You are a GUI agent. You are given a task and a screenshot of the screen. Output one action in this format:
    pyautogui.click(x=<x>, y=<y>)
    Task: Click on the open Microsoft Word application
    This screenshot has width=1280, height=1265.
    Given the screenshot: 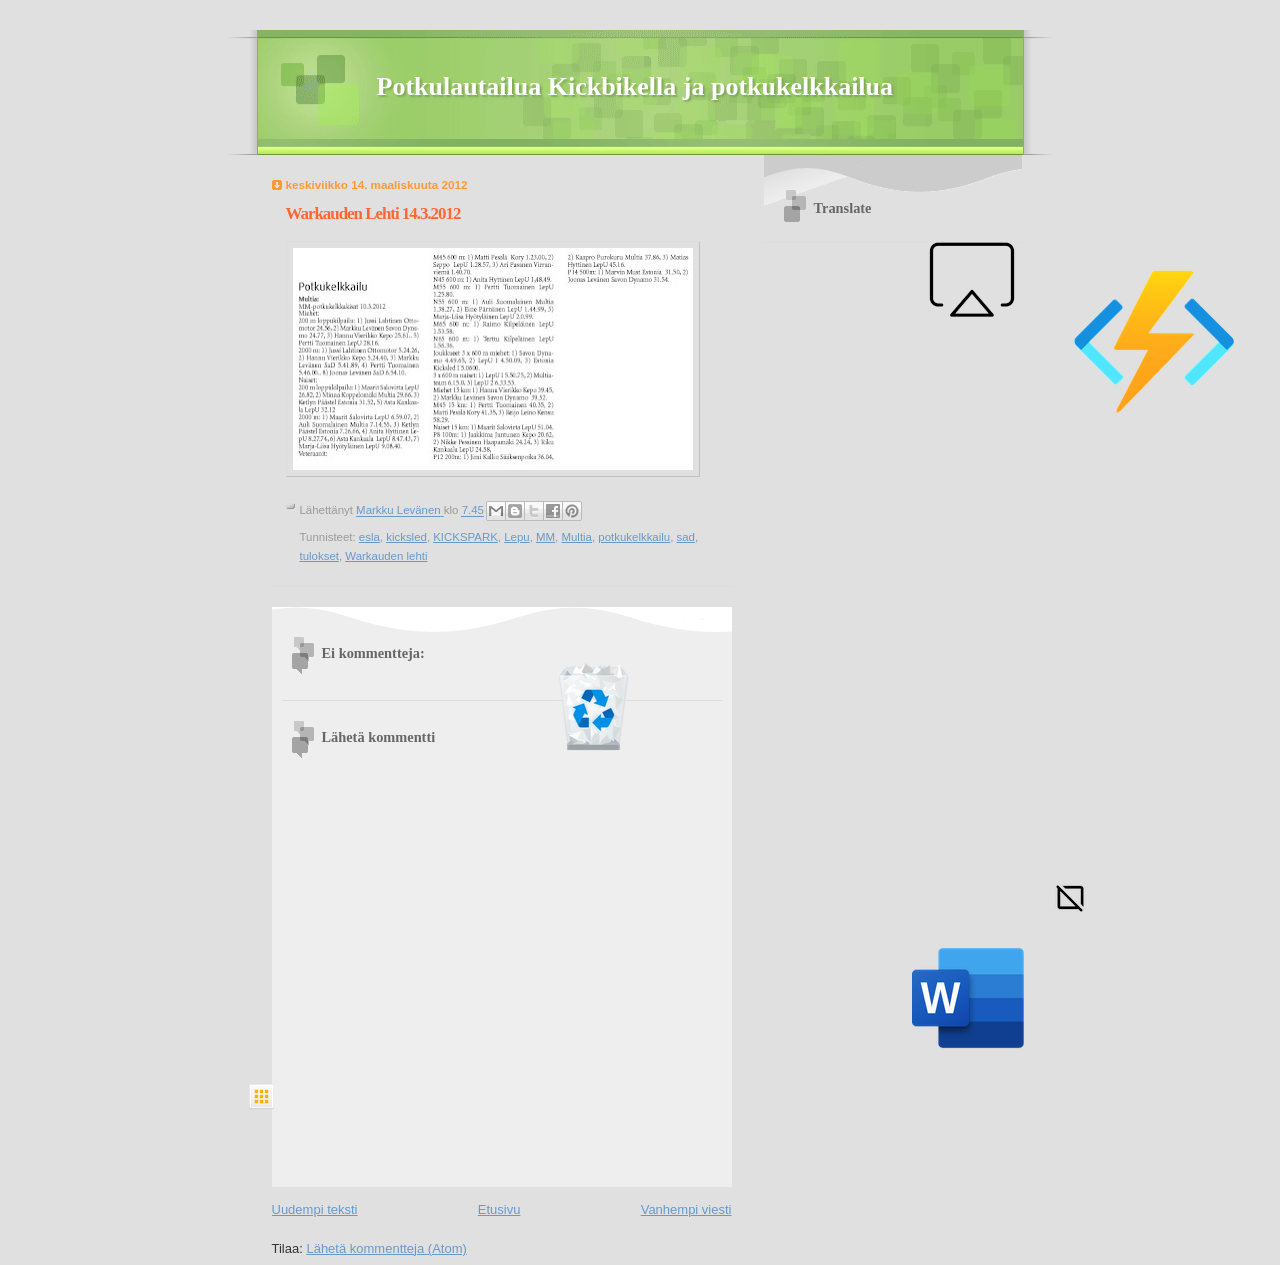 What is the action you would take?
    pyautogui.click(x=969, y=998)
    